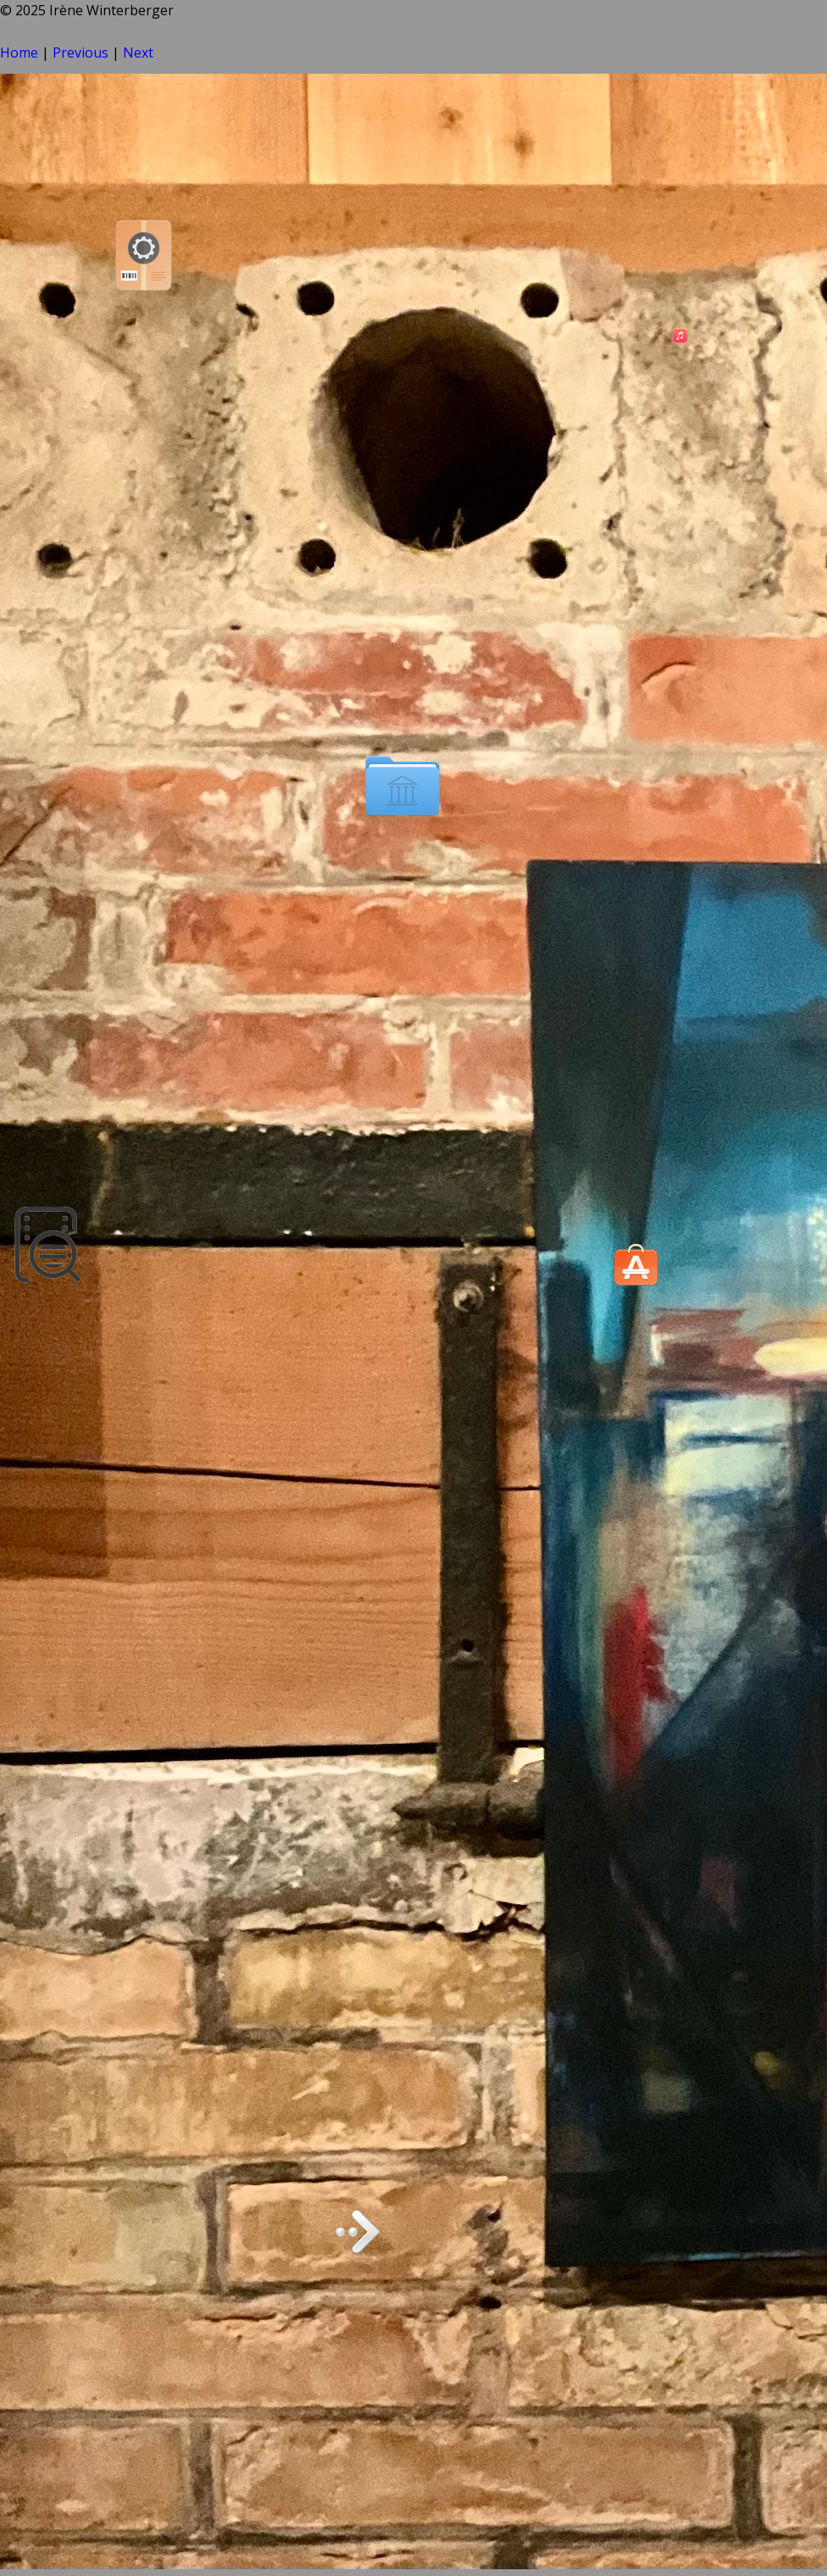 The width and height of the screenshot is (827, 2576). I want to click on software package being configured or installed, so click(143, 255).